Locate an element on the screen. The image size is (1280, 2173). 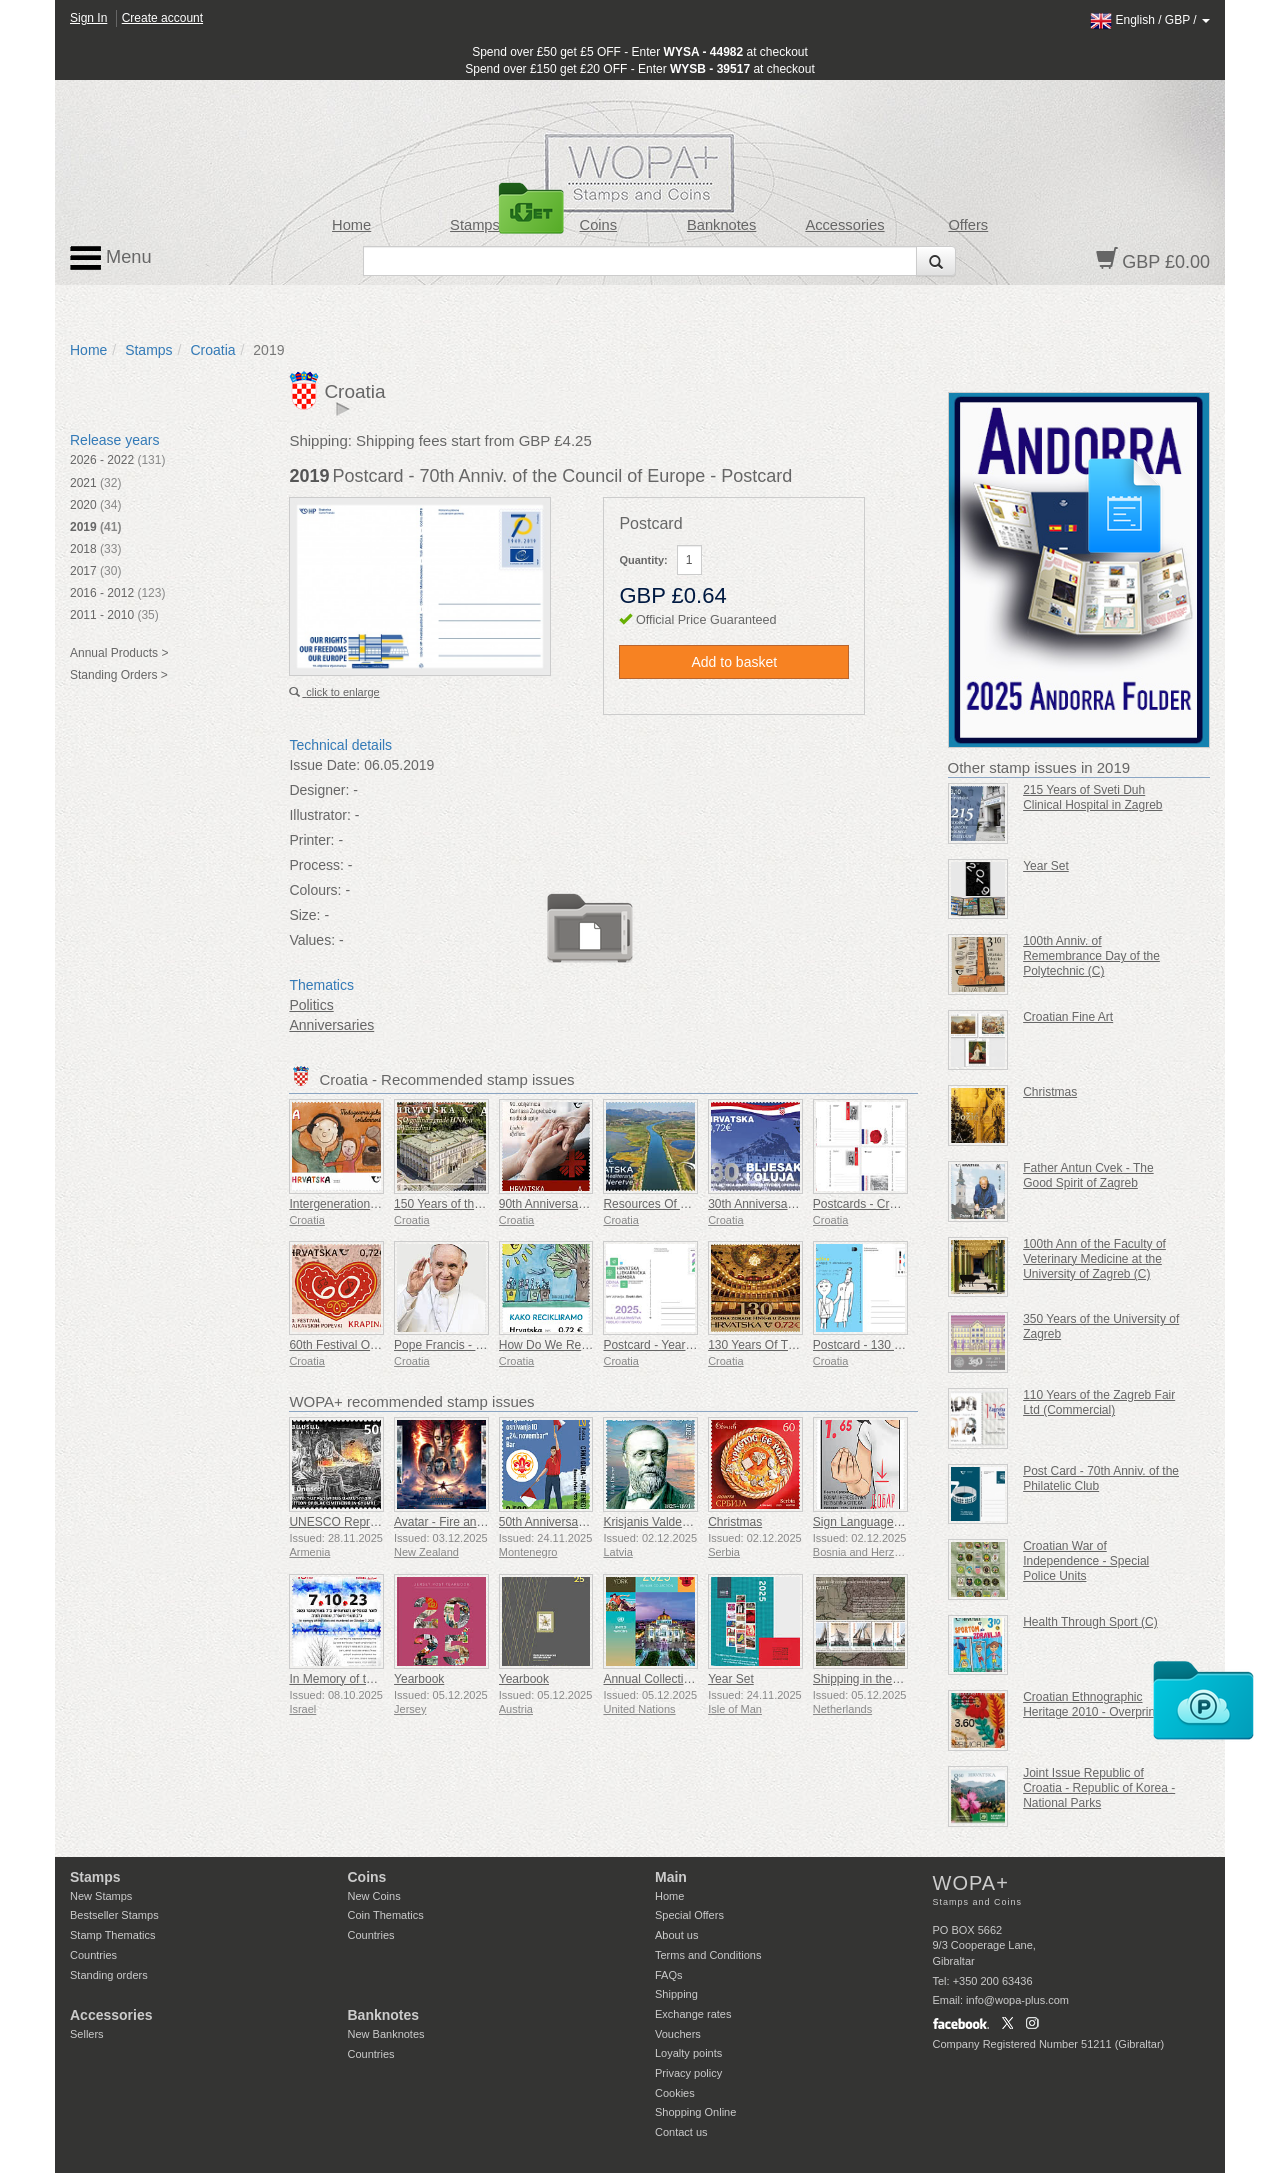
open pCloud folder is located at coordinates (1203, 1703).